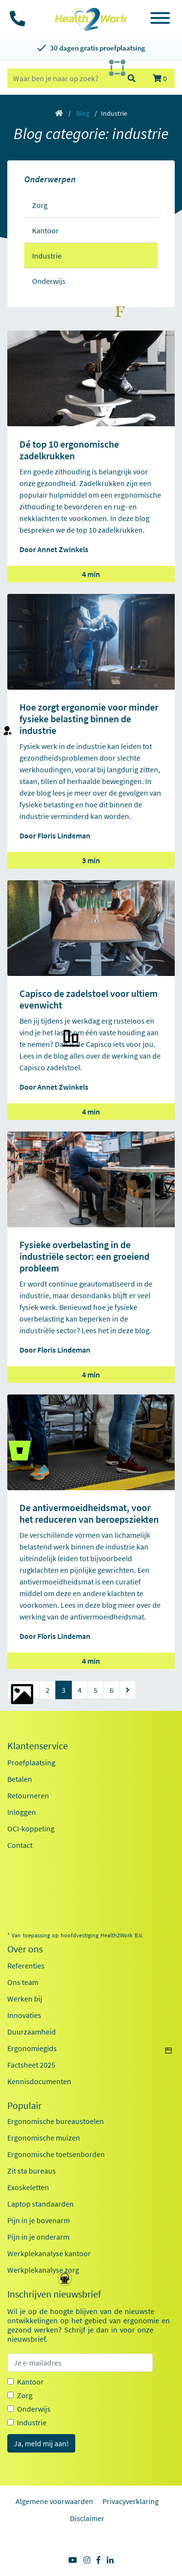 The image size is (182, 2576). What do you see at coordinates (65, 2279) in the screenshot?
I see `open audiobookshelf app` at bounding box center [65, 2279].